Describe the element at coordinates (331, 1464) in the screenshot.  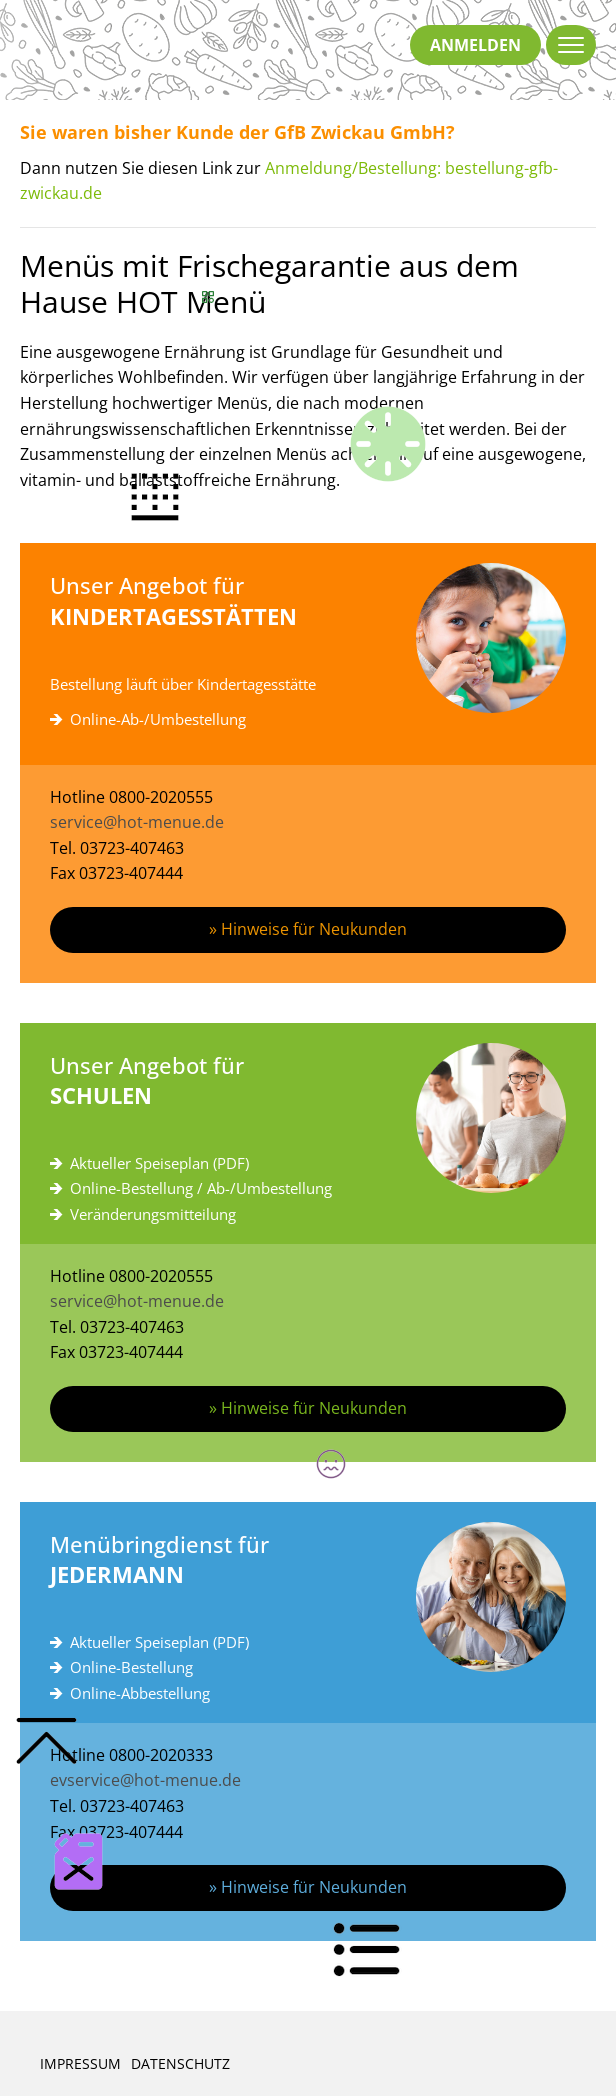
I see `indicates a nervous or anxious status` at that location.